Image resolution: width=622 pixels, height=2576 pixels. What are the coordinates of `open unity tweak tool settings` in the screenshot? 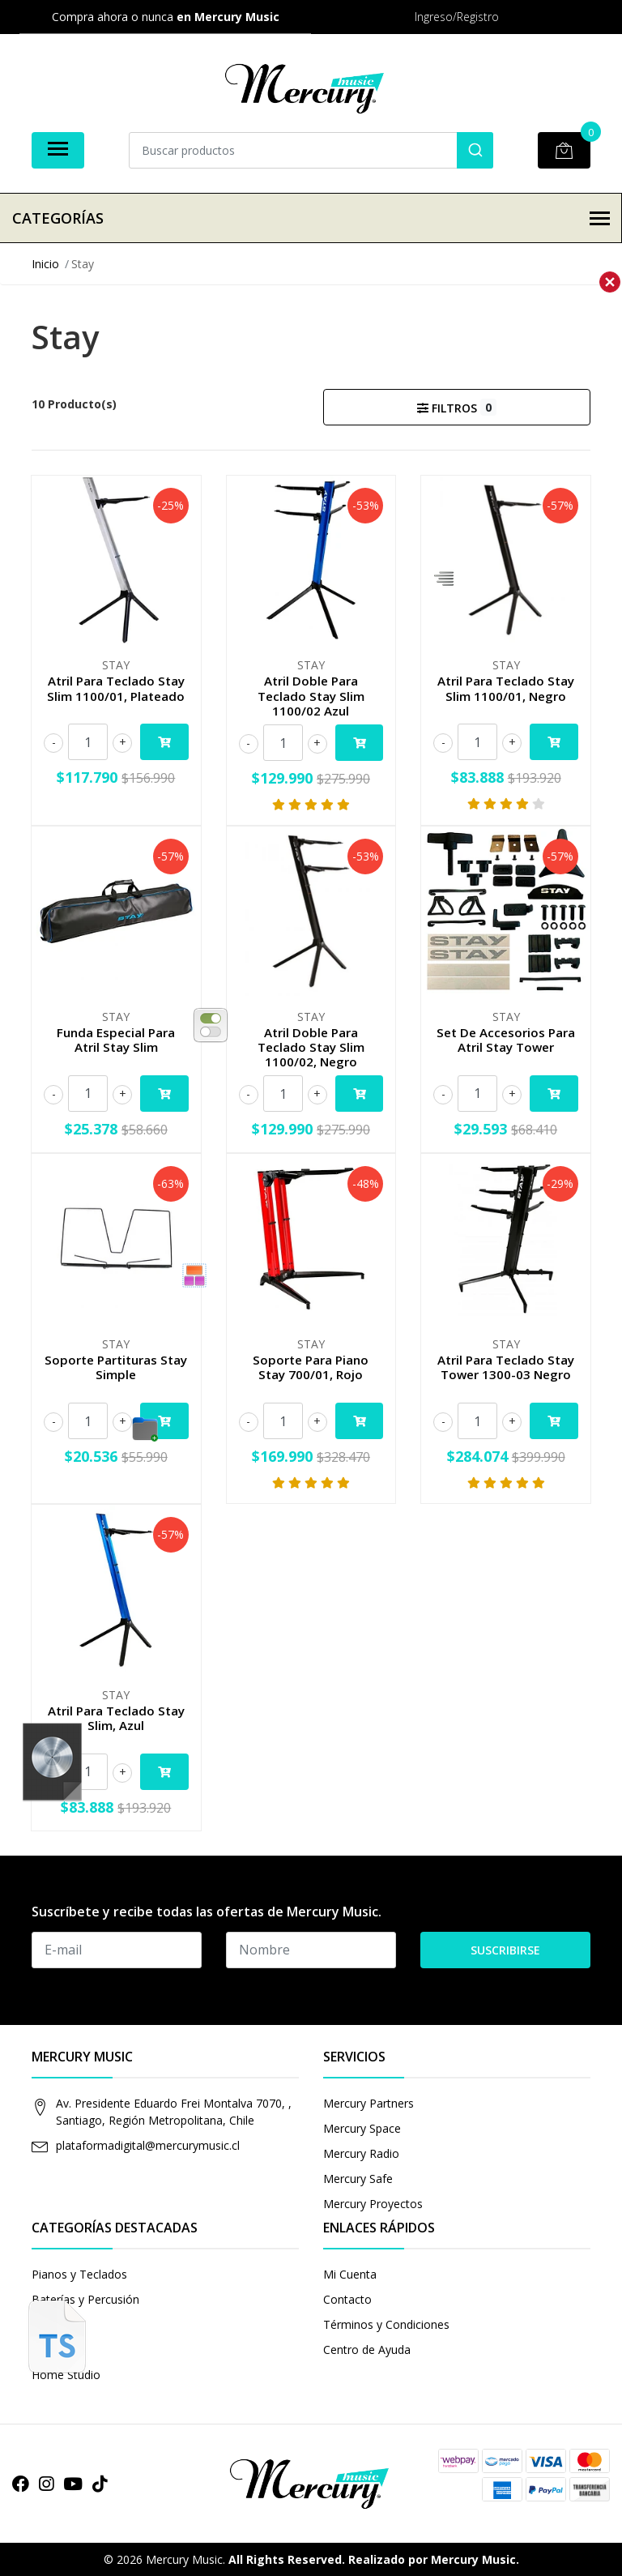 It's located at (211, 1025).